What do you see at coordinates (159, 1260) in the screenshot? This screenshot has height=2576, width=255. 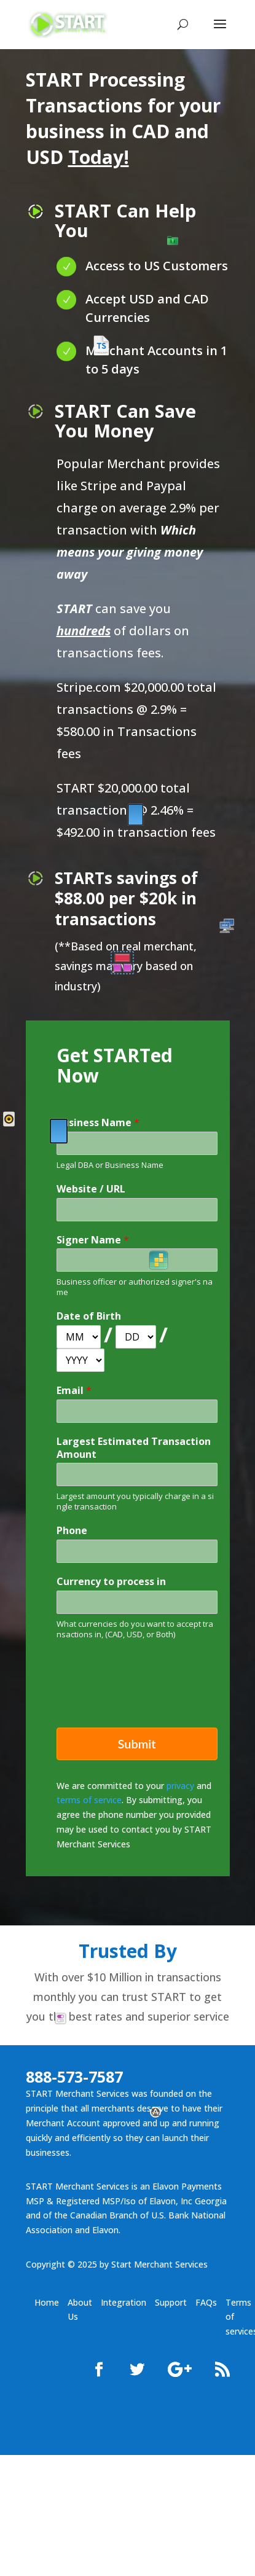 I see `launch quadrapassel tetris-style puzzle game` at bounding box center [159, 1260].